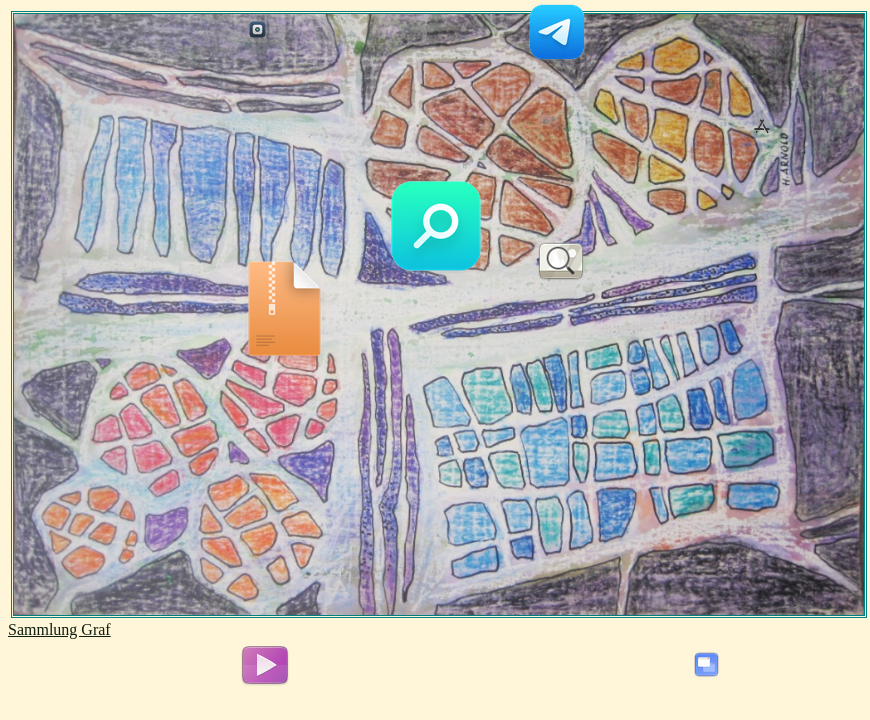  I want to click on open system log viewer, so click(436, 226).